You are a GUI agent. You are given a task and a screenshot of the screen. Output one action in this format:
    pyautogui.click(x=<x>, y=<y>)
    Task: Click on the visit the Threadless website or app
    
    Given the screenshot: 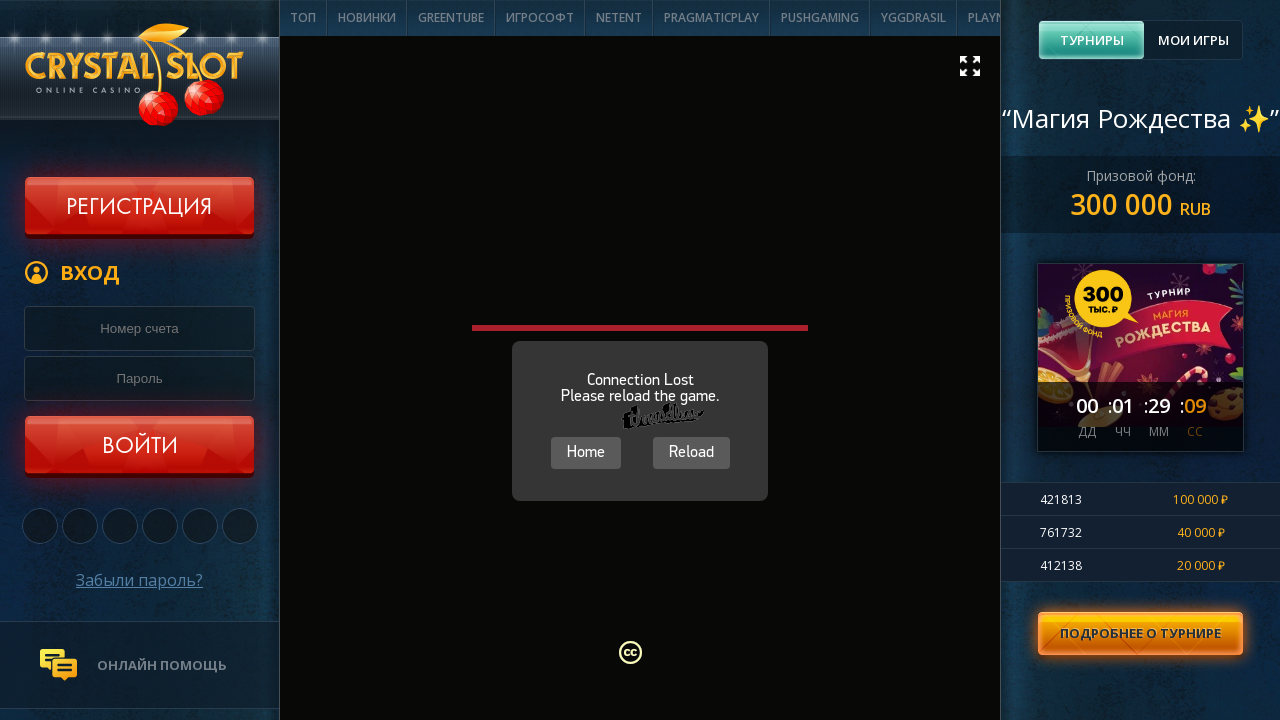 What is the action you would take?
    pyautogui.click(x=662, y=415)
    